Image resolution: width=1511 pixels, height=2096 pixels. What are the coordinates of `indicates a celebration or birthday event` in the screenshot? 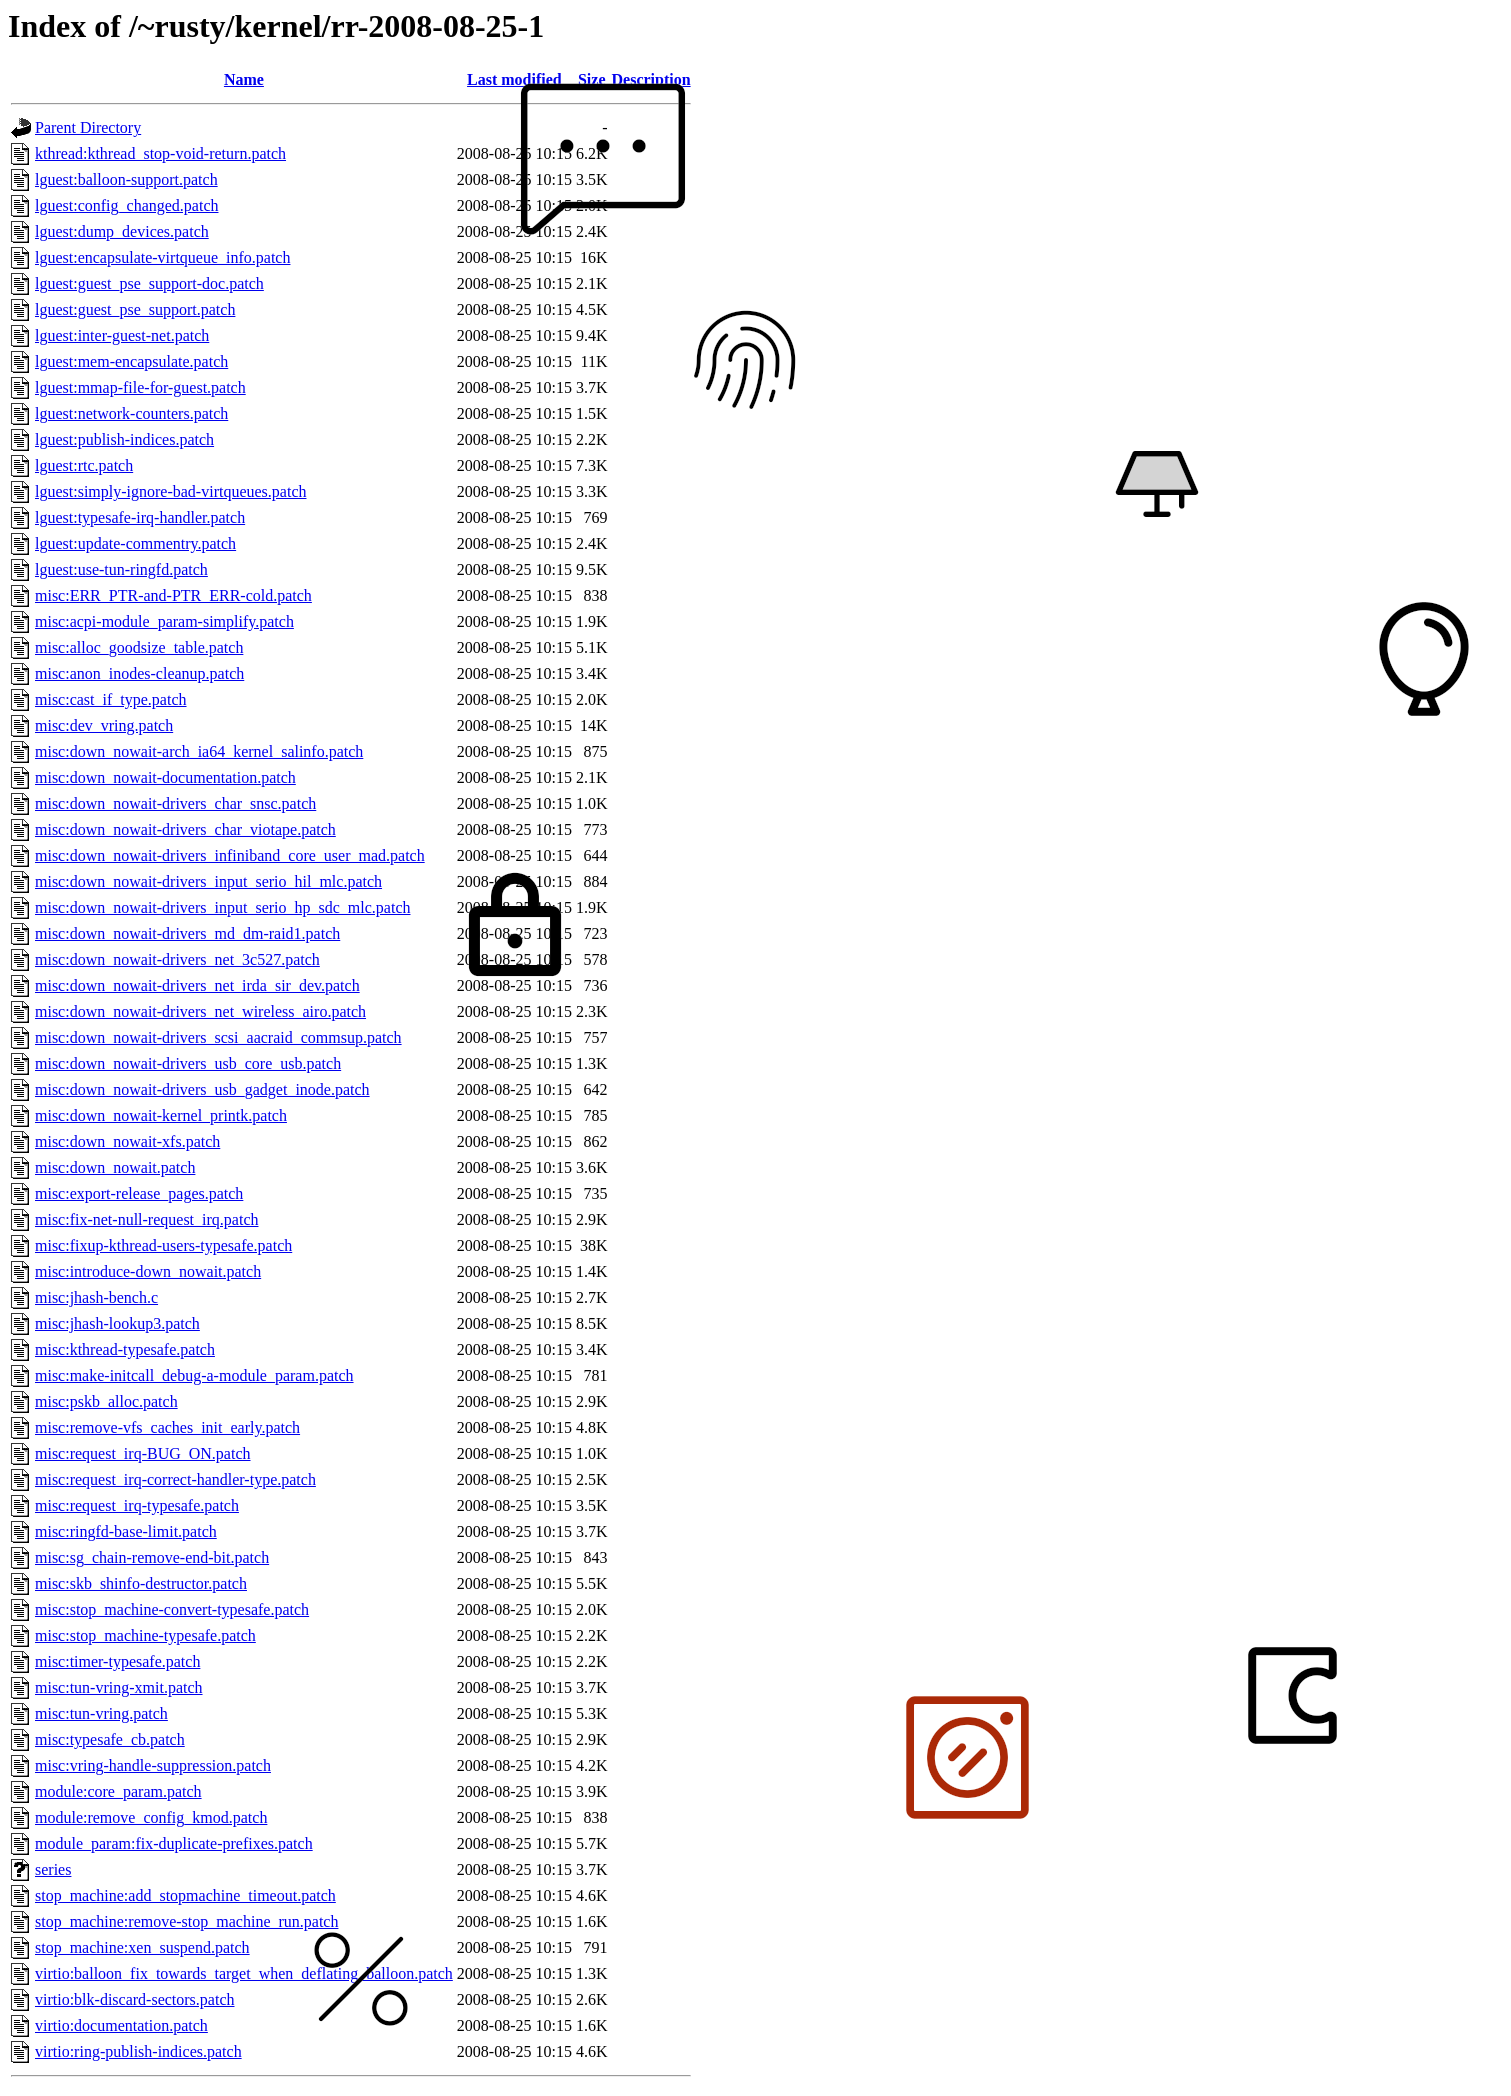 It's located at (1424, 659).